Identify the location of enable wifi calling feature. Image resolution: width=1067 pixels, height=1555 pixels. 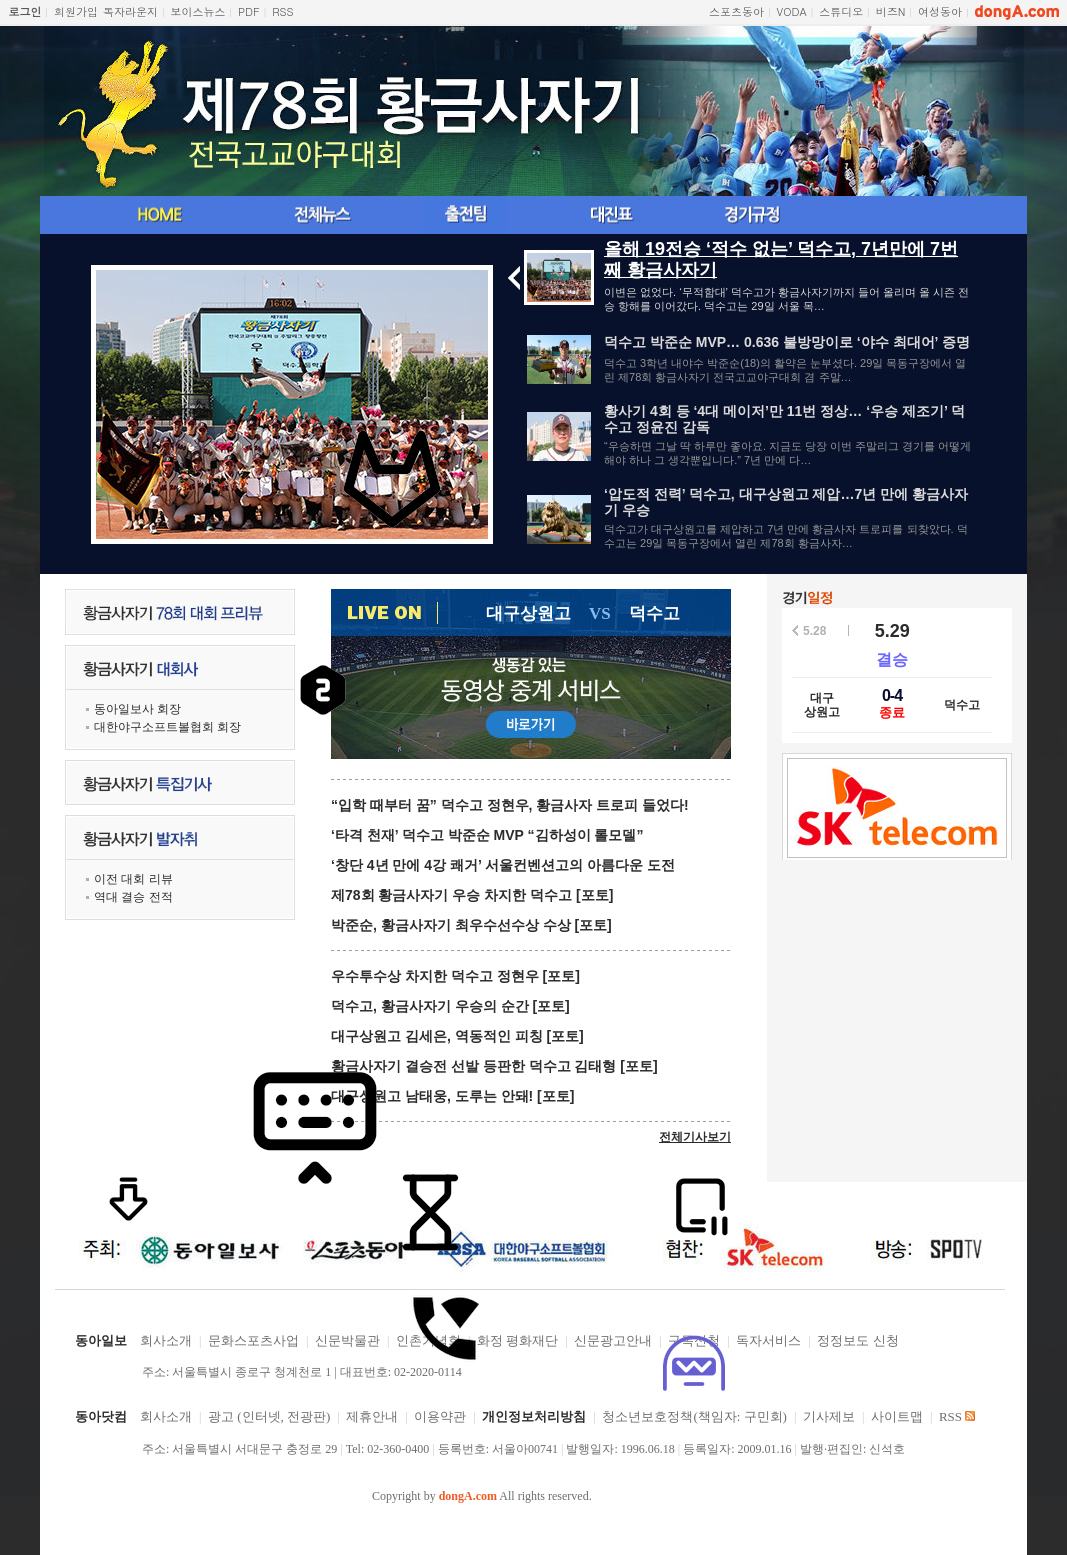
(444, 1328).